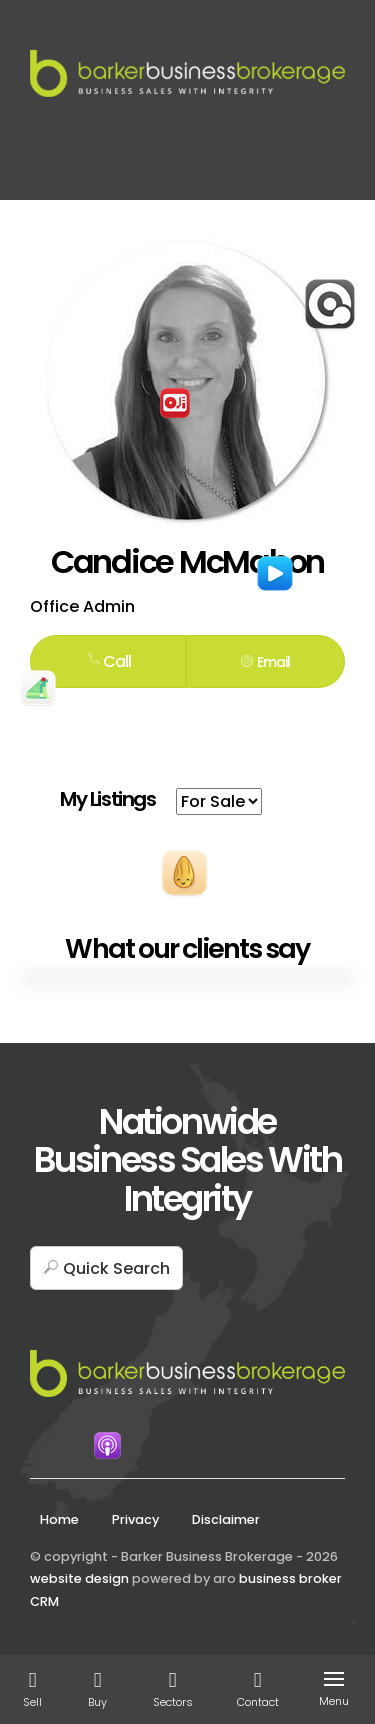  I want to click on open the Apple Podcasts app, so click(107, 1445).